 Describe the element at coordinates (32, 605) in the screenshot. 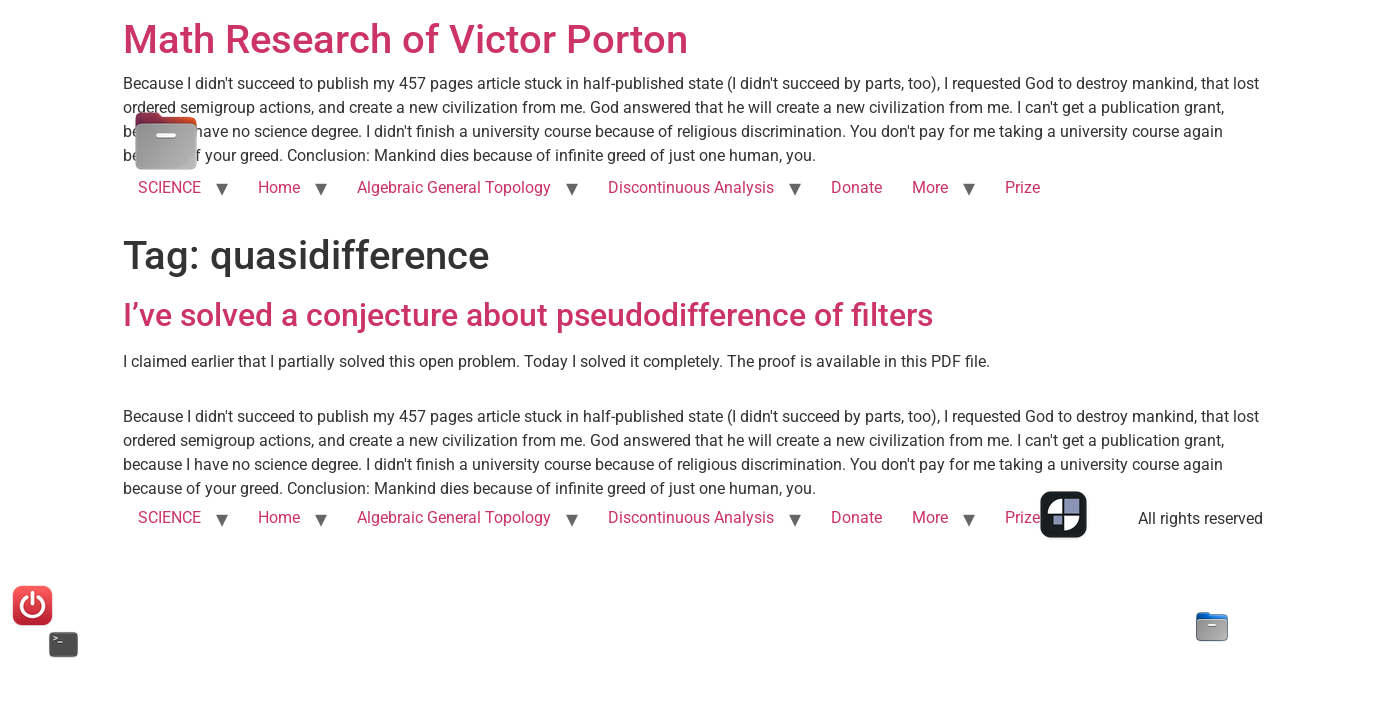

I see `shut down or power off the device` at that location.